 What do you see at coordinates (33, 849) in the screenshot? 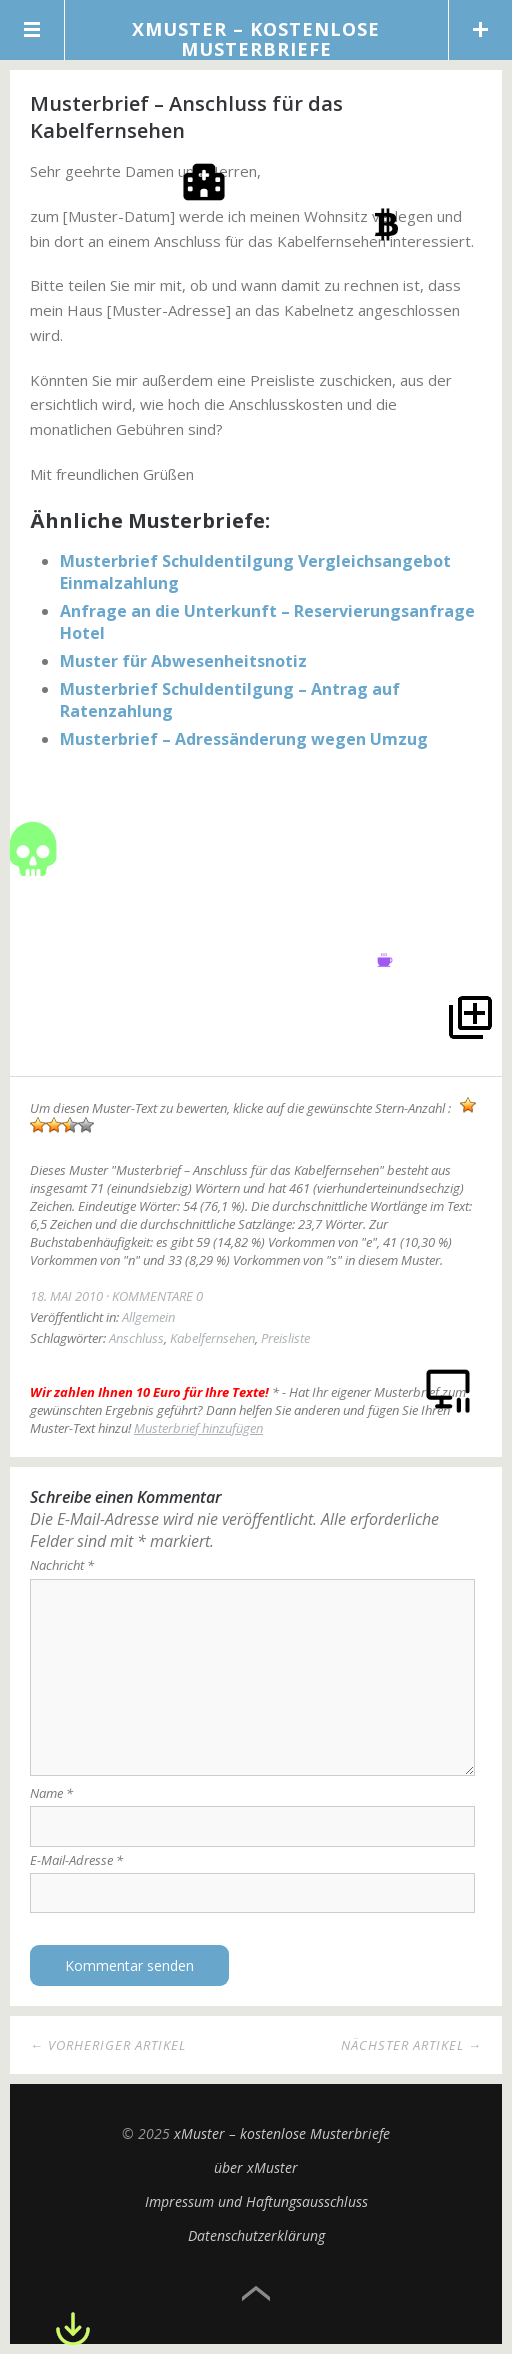
I see `indicates danger or hazardous content` at bounding box center [33, 849].